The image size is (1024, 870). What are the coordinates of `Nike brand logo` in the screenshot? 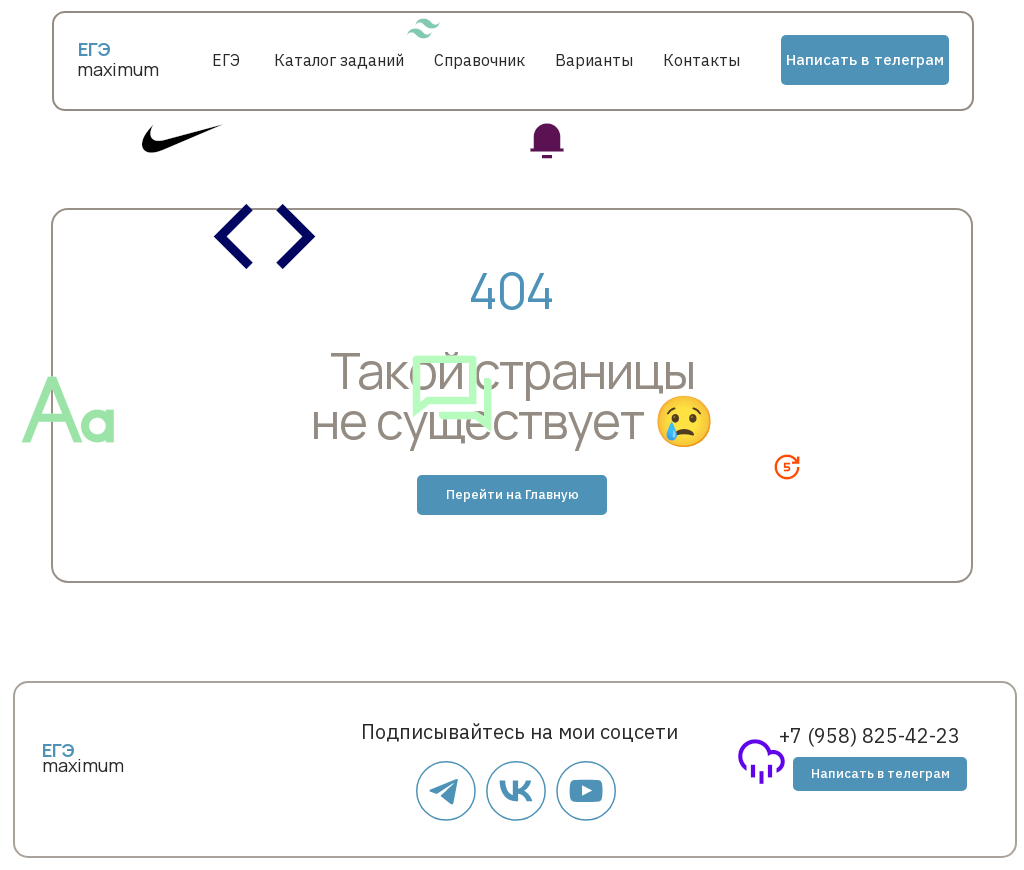 It's located at (182, 138).